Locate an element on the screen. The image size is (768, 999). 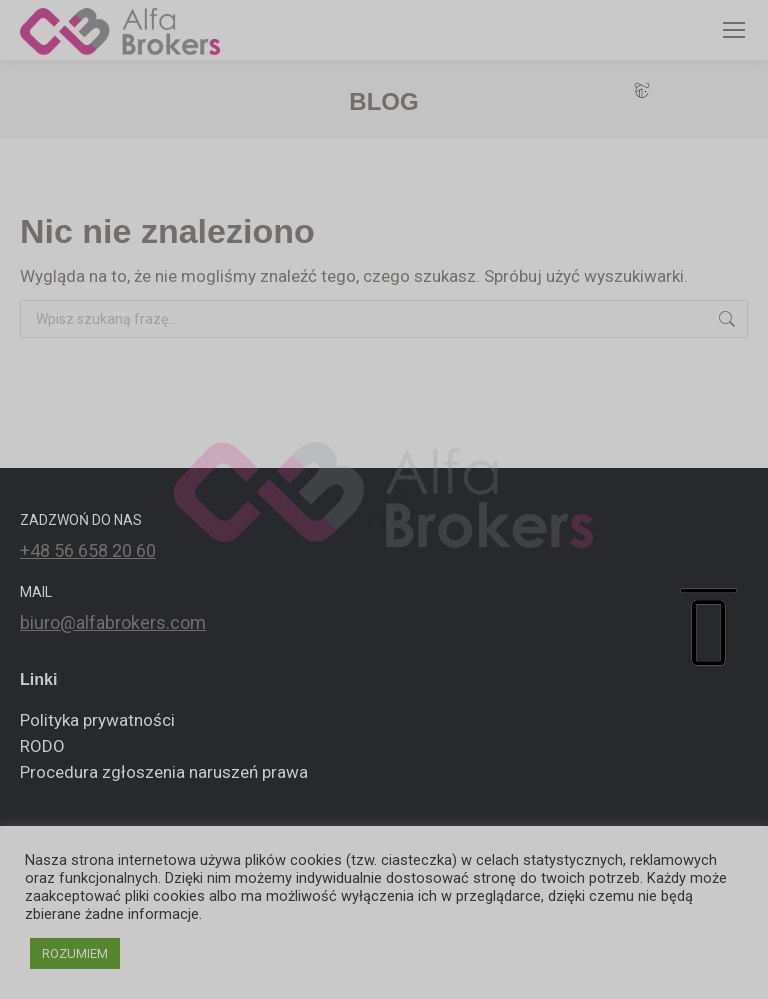
align object to top edge is located at coordinates (708, 625).